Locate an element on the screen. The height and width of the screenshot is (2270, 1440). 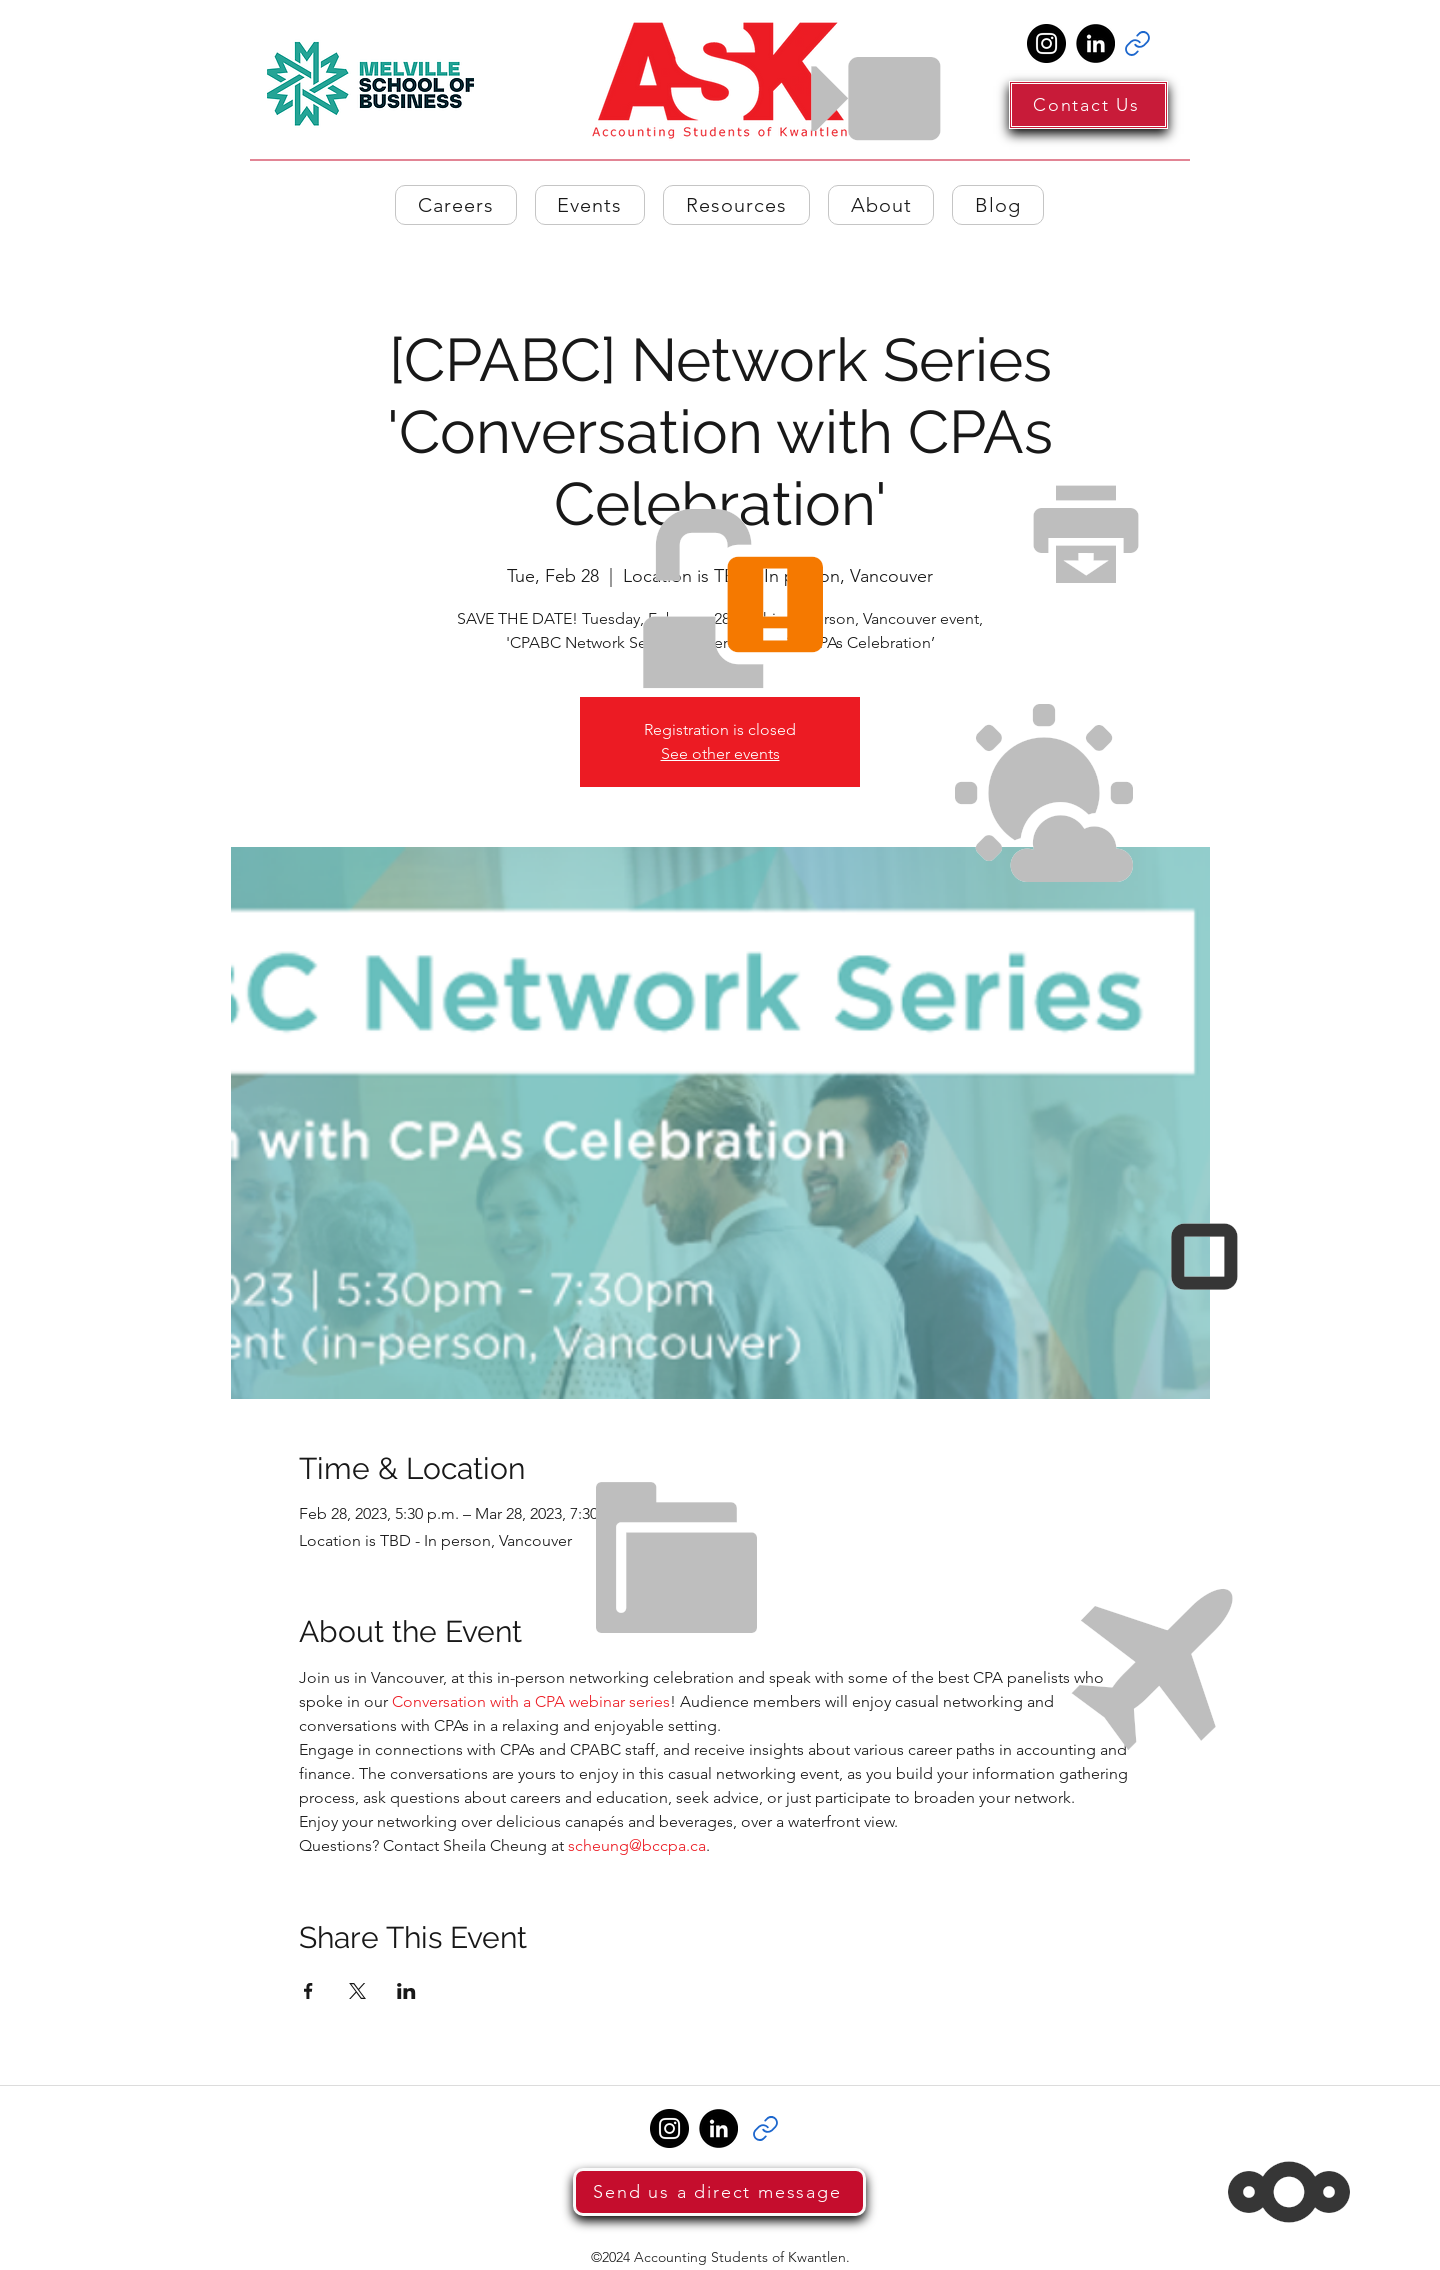
indicates partly cloudy weather conditions is located at coordinates (1044, 793).